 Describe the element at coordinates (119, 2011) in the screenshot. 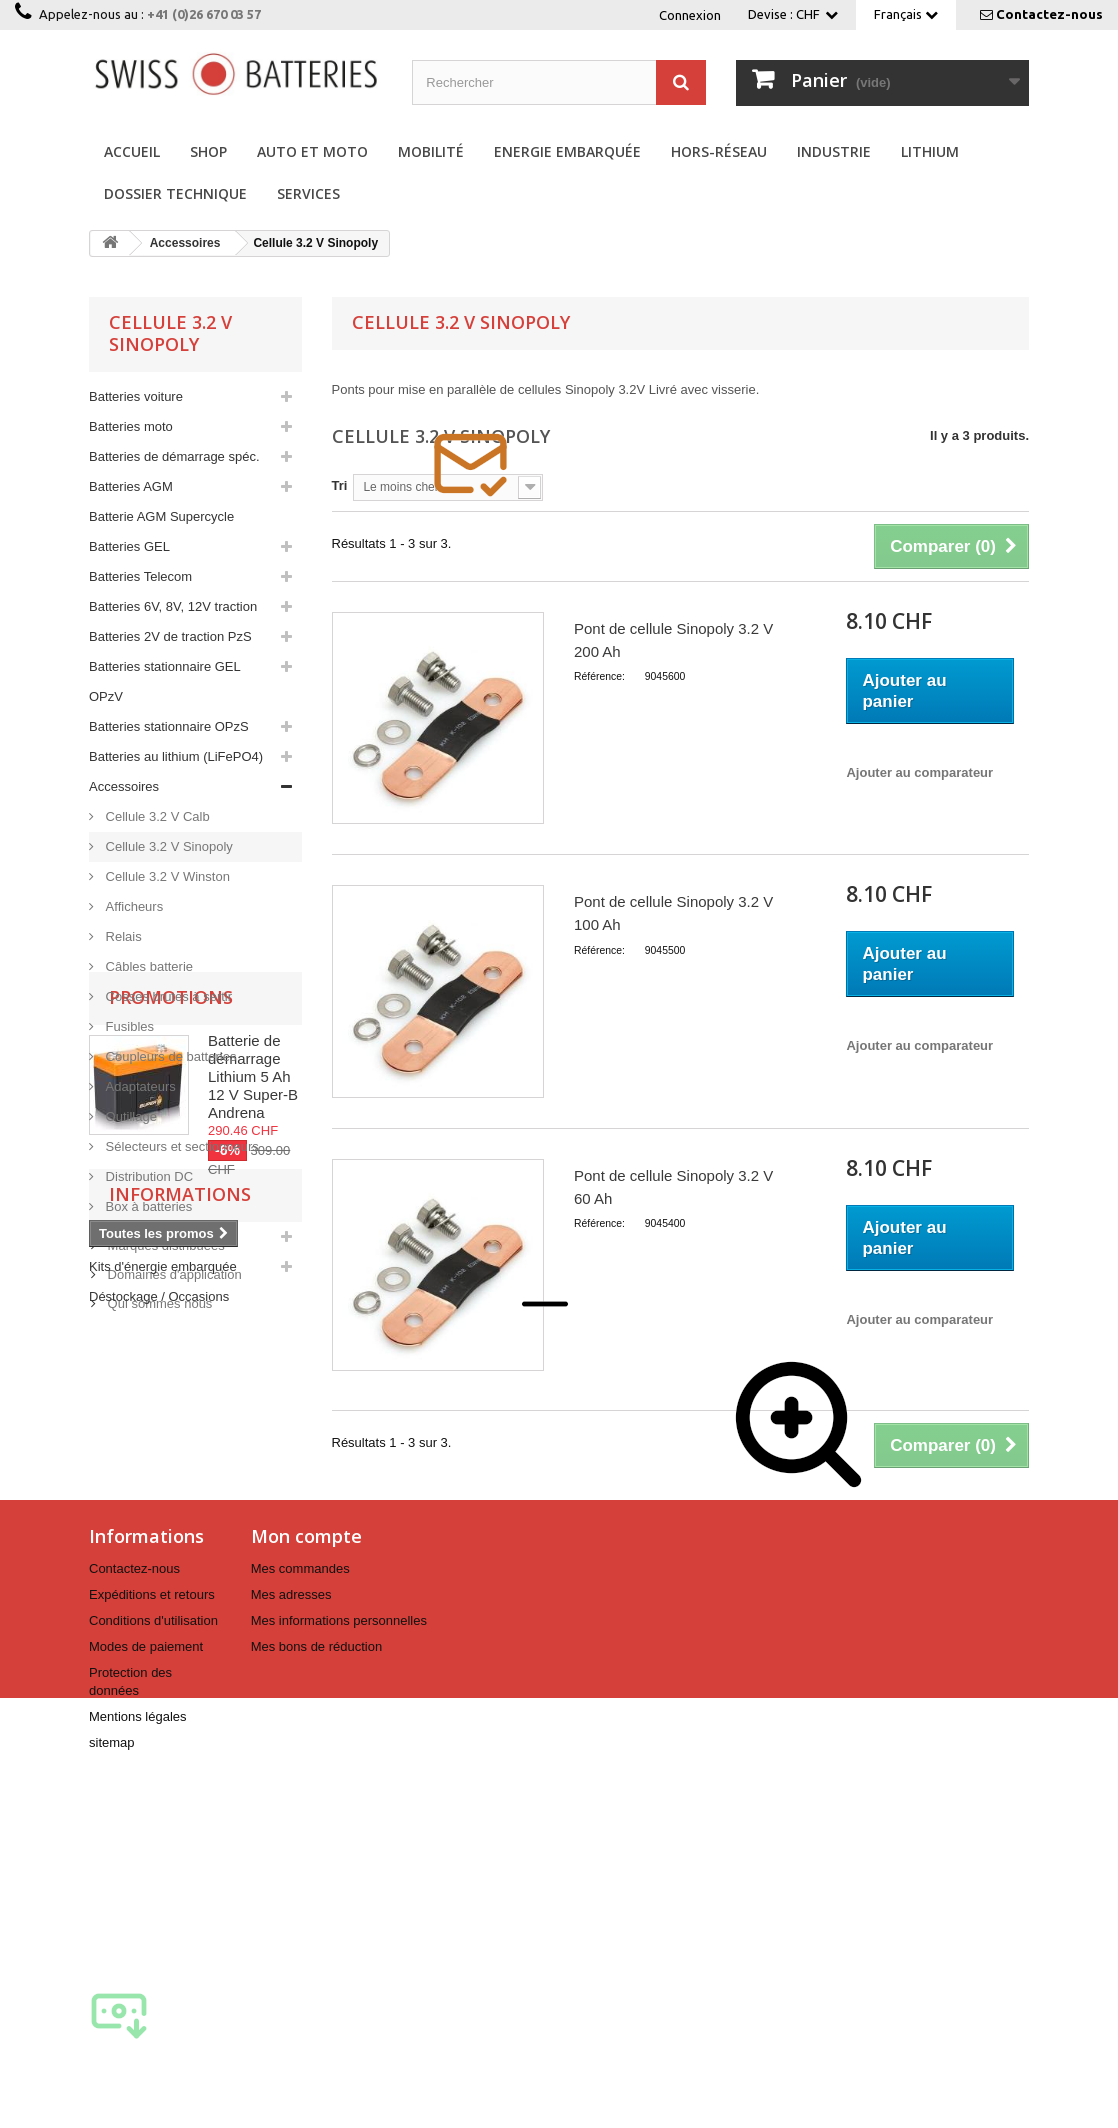

I see `receive a payment or deposit` at that location.